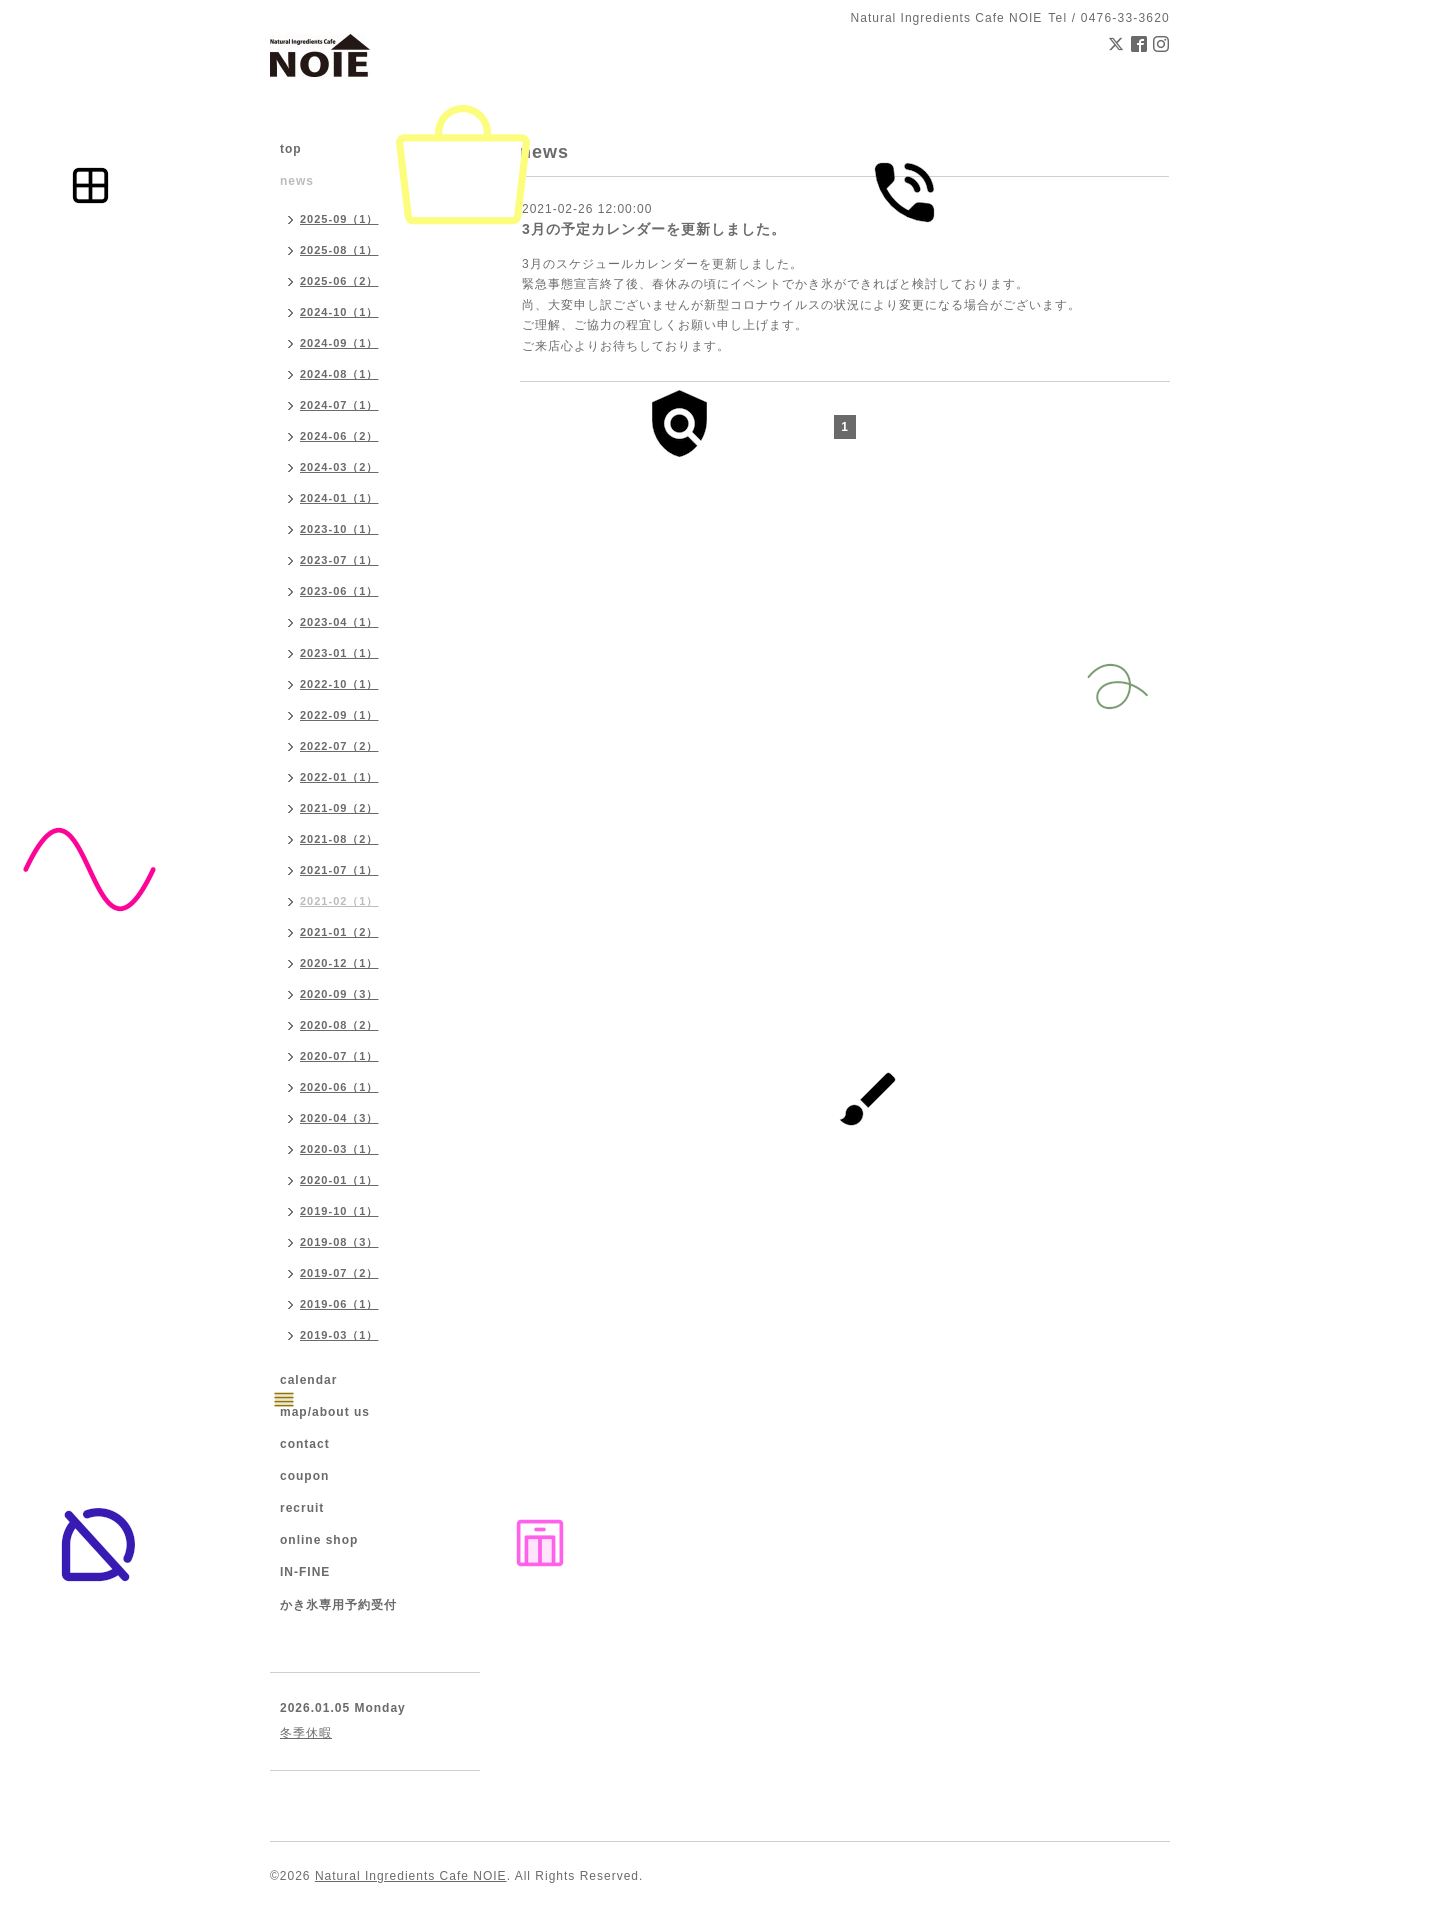 The height and width of the screenshot is (1910, 1440). Describe the element at coordinates (284, 1400) in the screenshot. I see `justify text alignment` at that location.